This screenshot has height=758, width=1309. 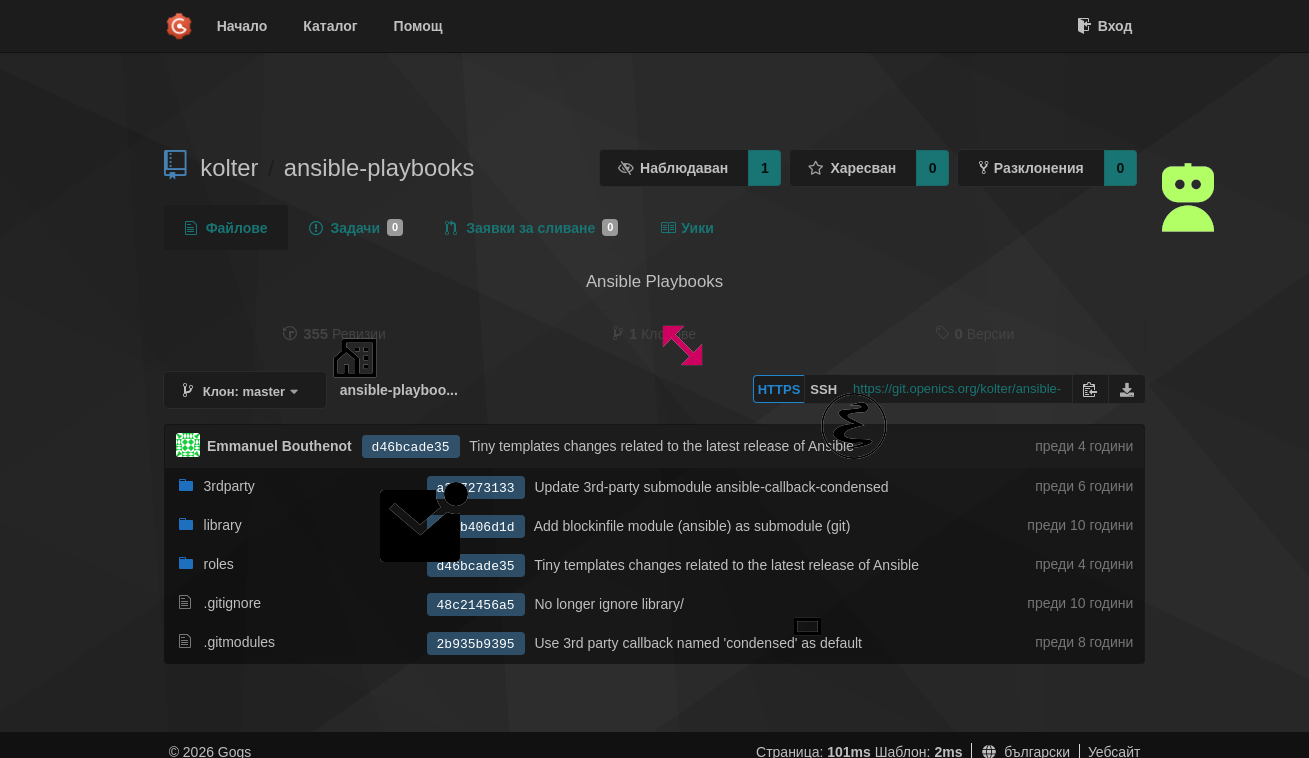 What do you see at coordinates (355, 358) in the screenshot?
I see `access community or neighborhood features` at bounding box center [355, 358].